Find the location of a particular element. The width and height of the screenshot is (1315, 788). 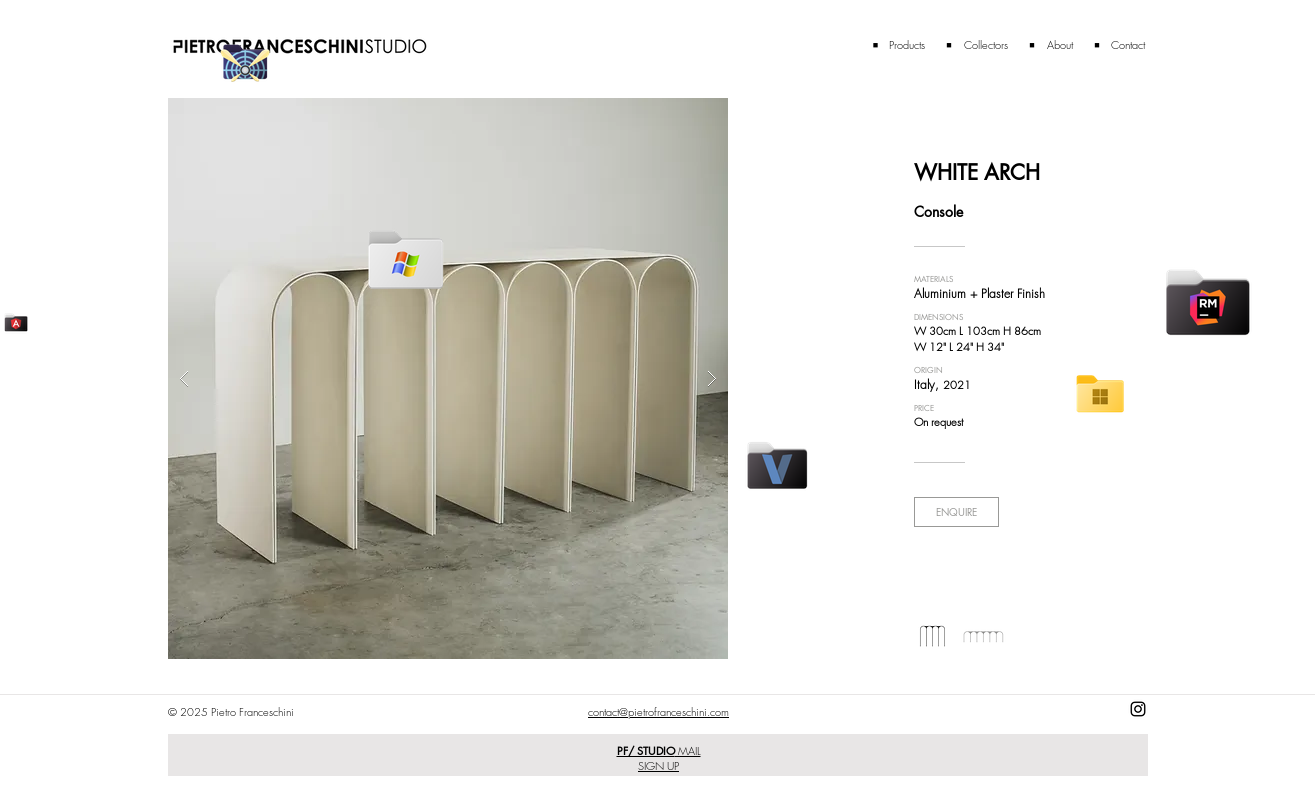

open folder containing pokémon beast ball assets is located at coordinates (245, 63).